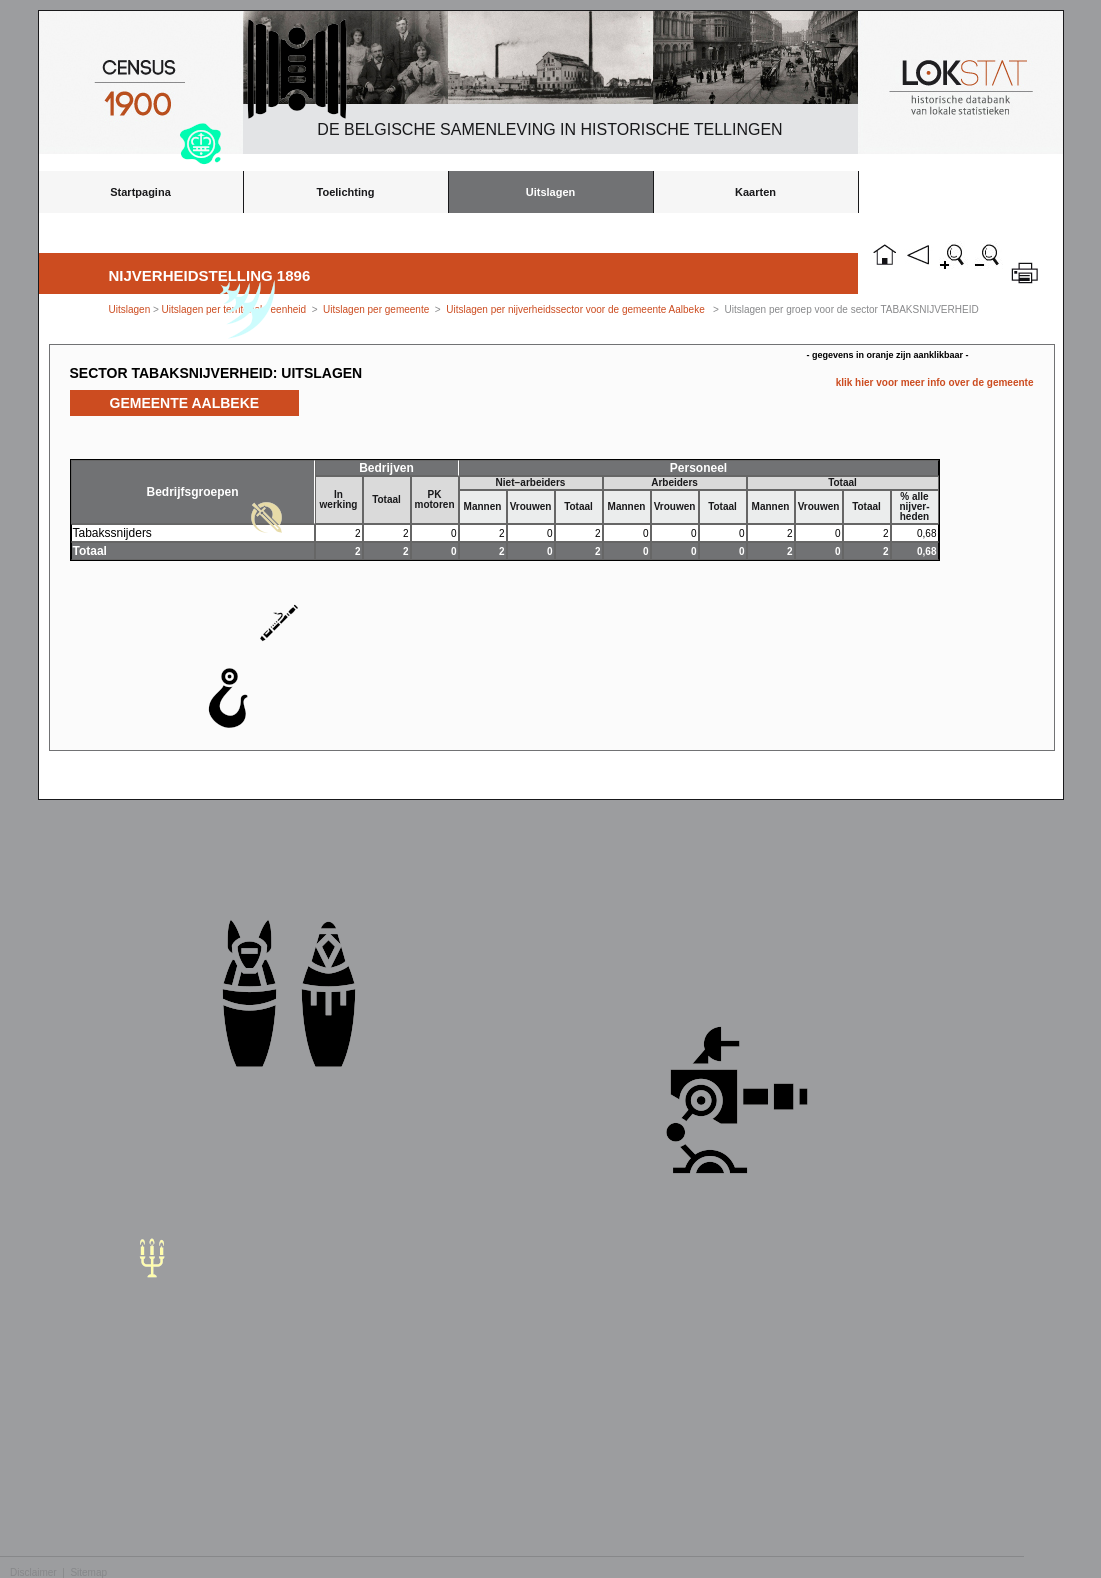 Image resolution: width=1101 pixels, height=1578 pixels. Describe the element at coordinates (228, 698) in the screenshot. I see `fishing or hook-related game mechanic` at that location.